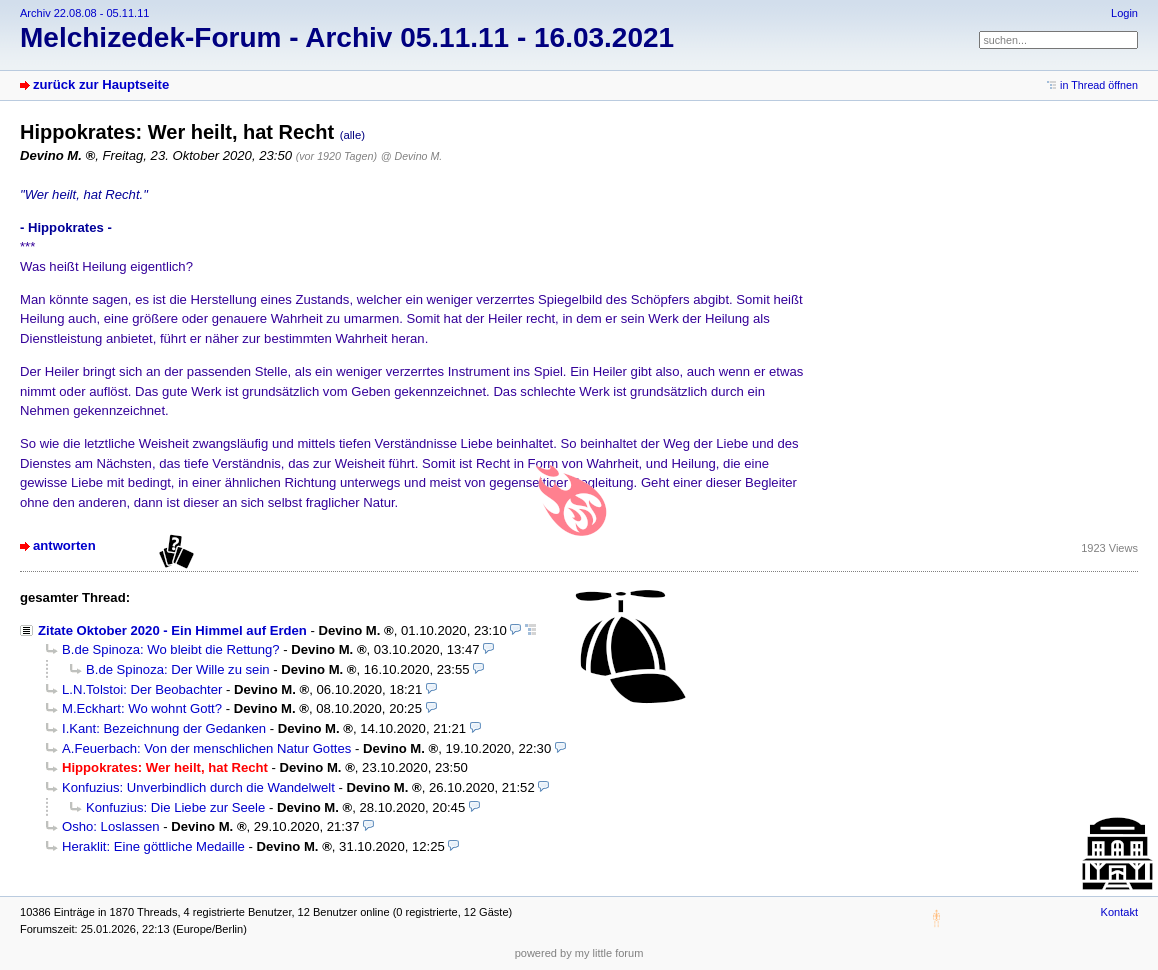 The height and width of the screenshot is (970, 1158). What do you see at coordinates (1117, 853) in the screenshot?
I see `visit the saloon or tavern in-game` at bounding box center [1117, 853].